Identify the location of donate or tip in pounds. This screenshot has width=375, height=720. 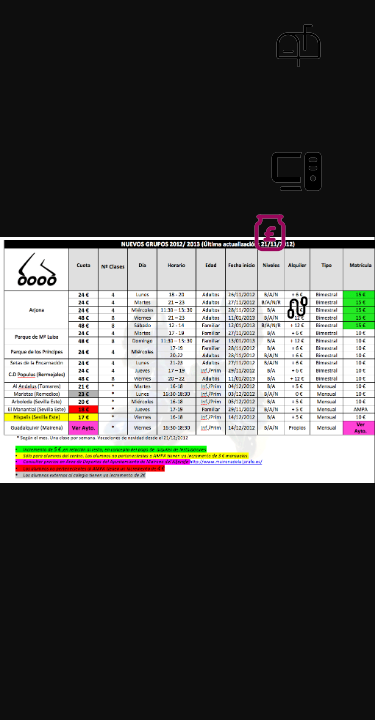
(270, 232).